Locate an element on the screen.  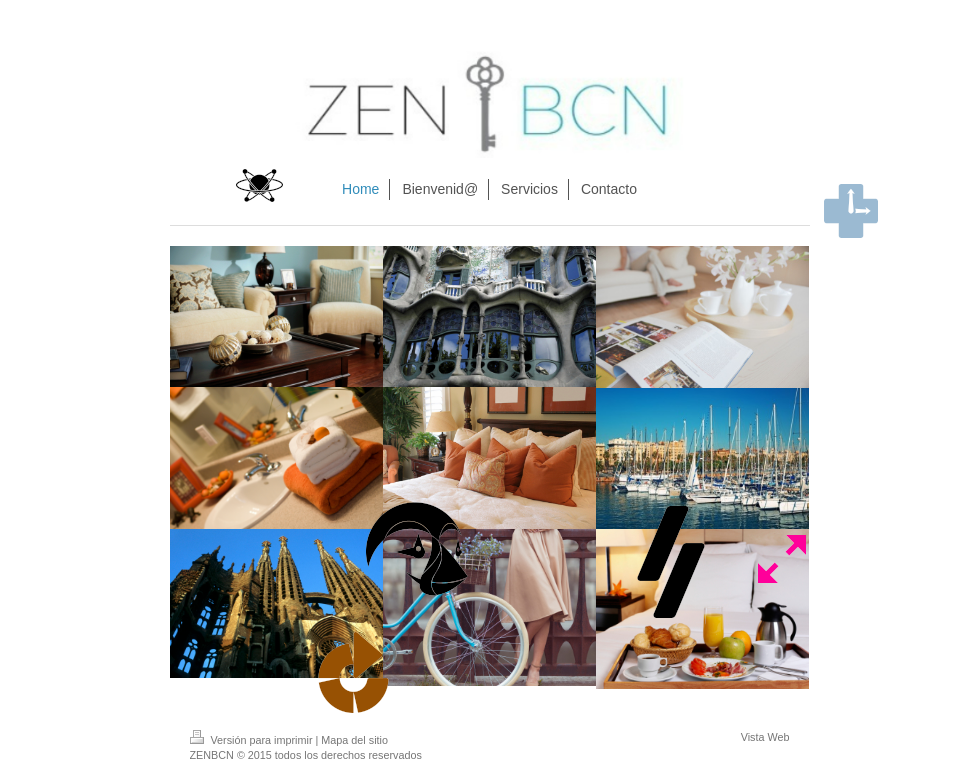
open Winamp media player is located at coordinates (671, 562).